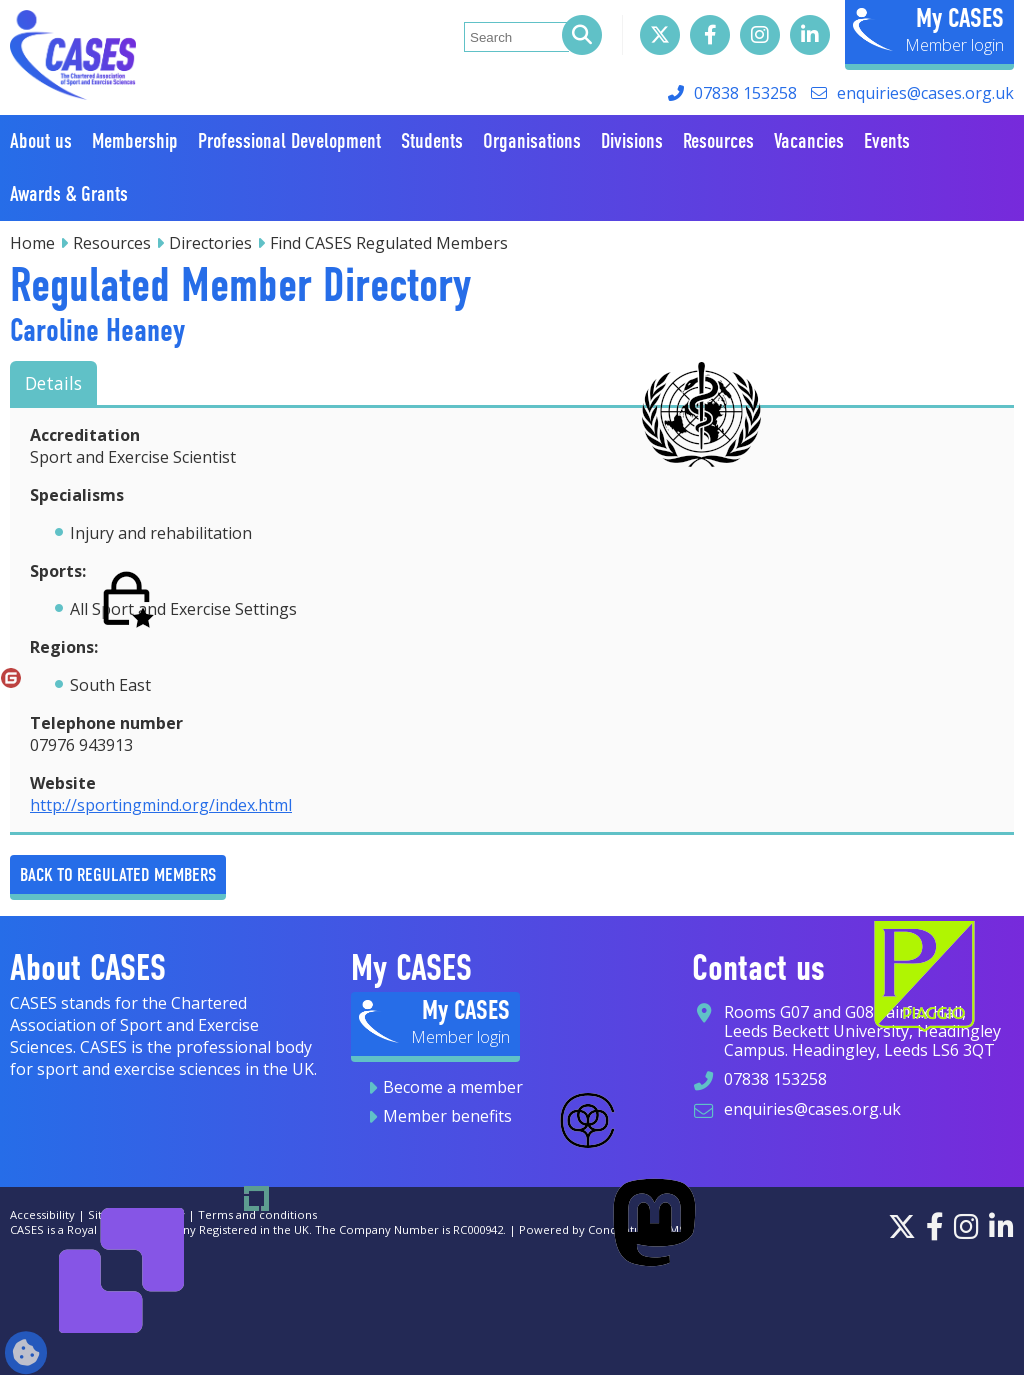  What do you see at coordinates (121, 1270) in the screenshot?
I see `SendGrid email delivery service logo` at bounding box center [121, 1270].